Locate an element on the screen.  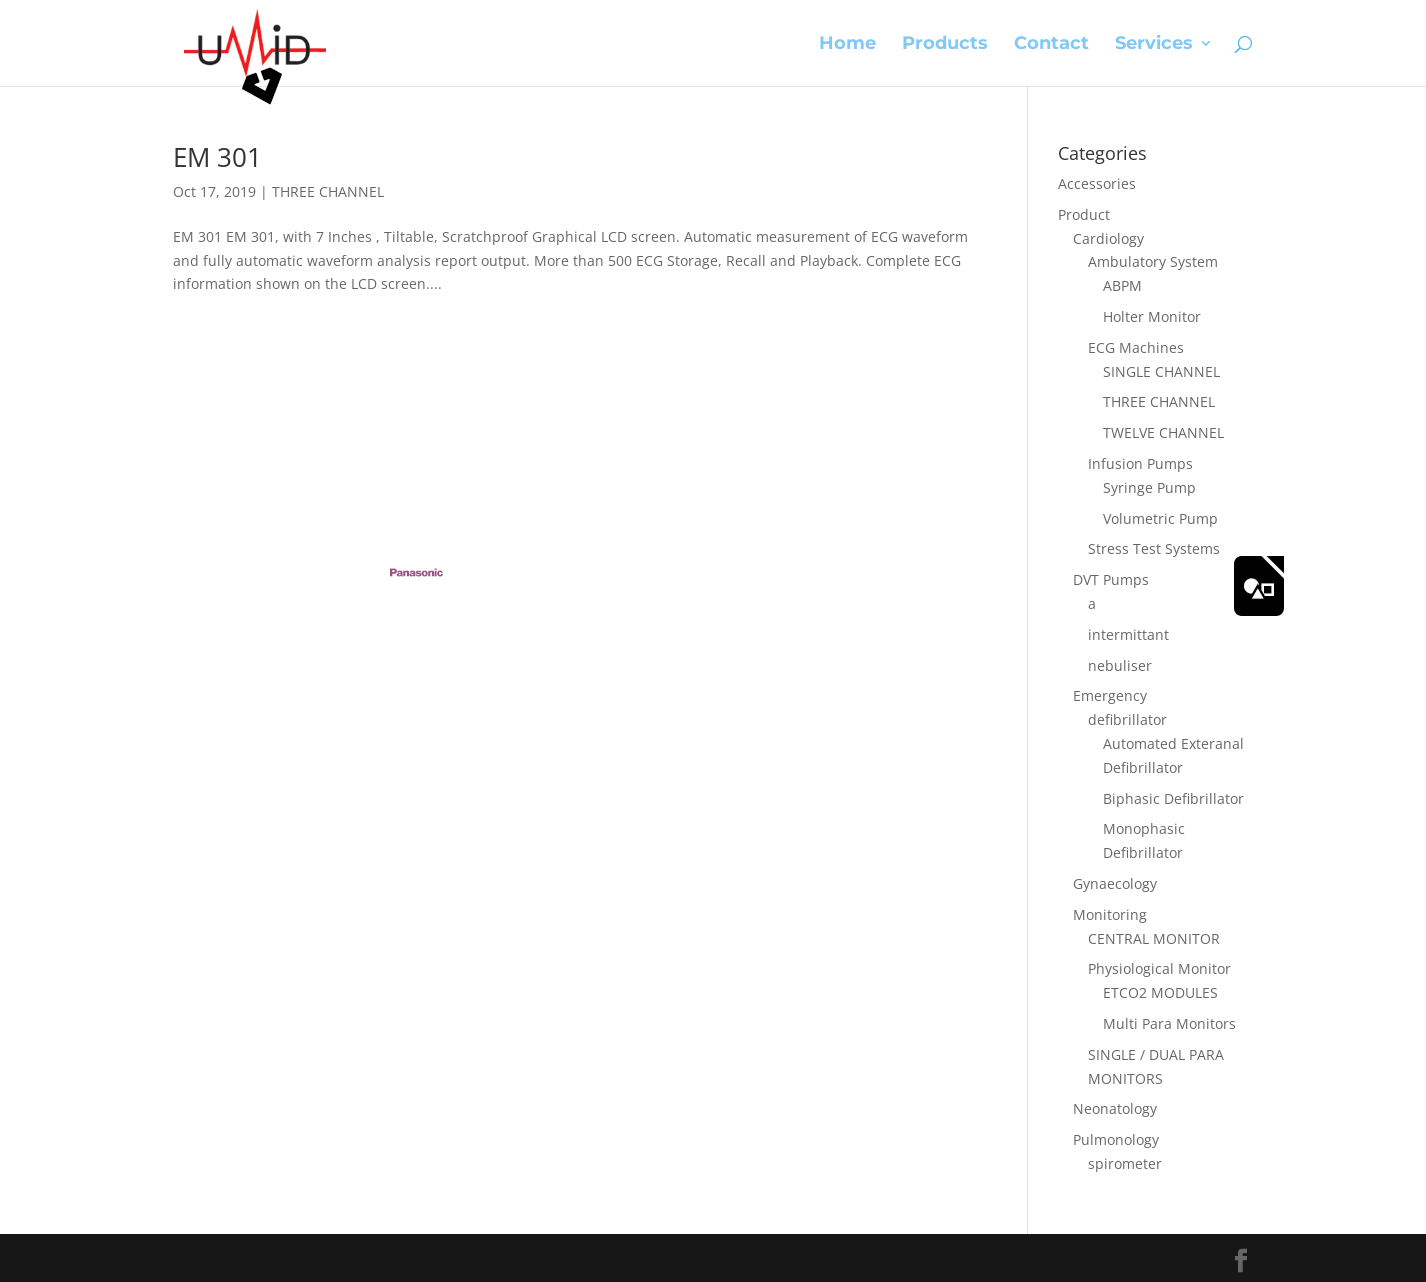
open obtainium app is located at coordinates (262, 86).